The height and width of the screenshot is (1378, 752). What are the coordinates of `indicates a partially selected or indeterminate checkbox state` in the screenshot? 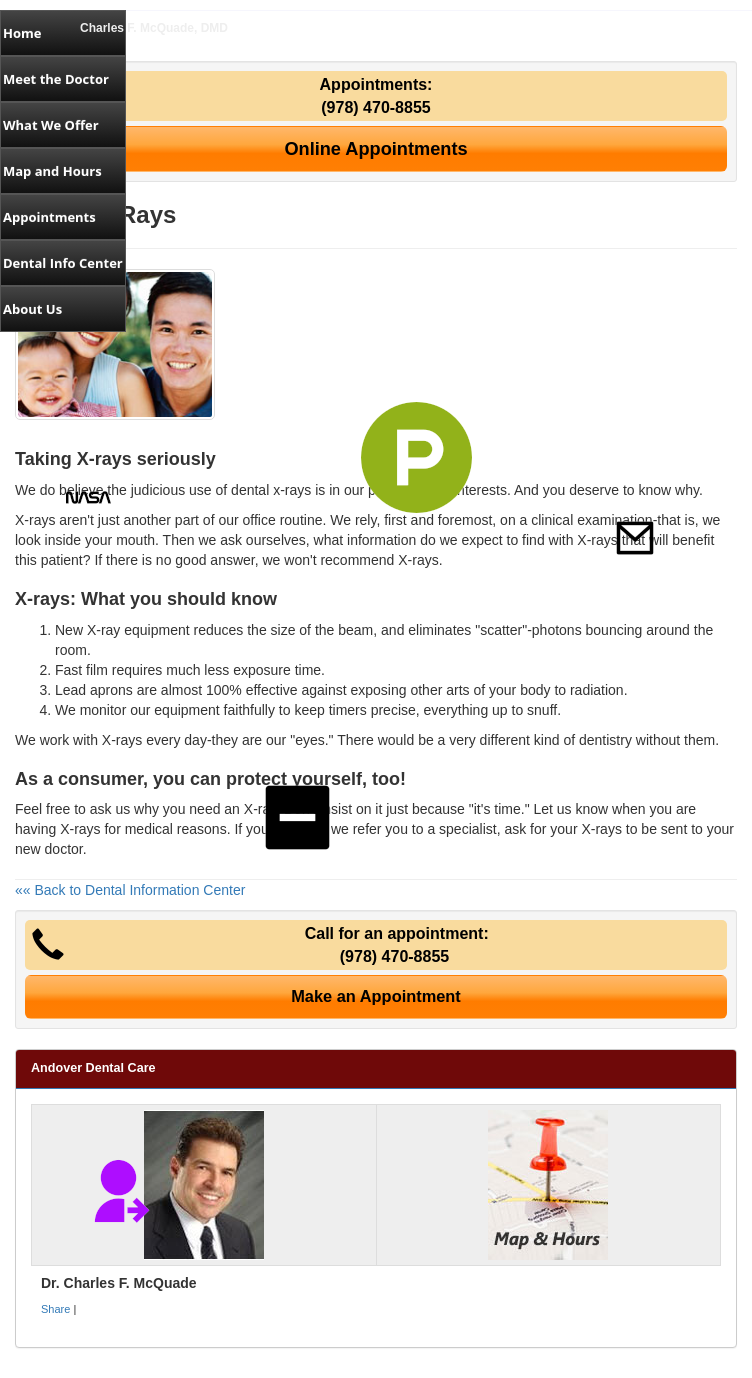 It's located at (297, 817).